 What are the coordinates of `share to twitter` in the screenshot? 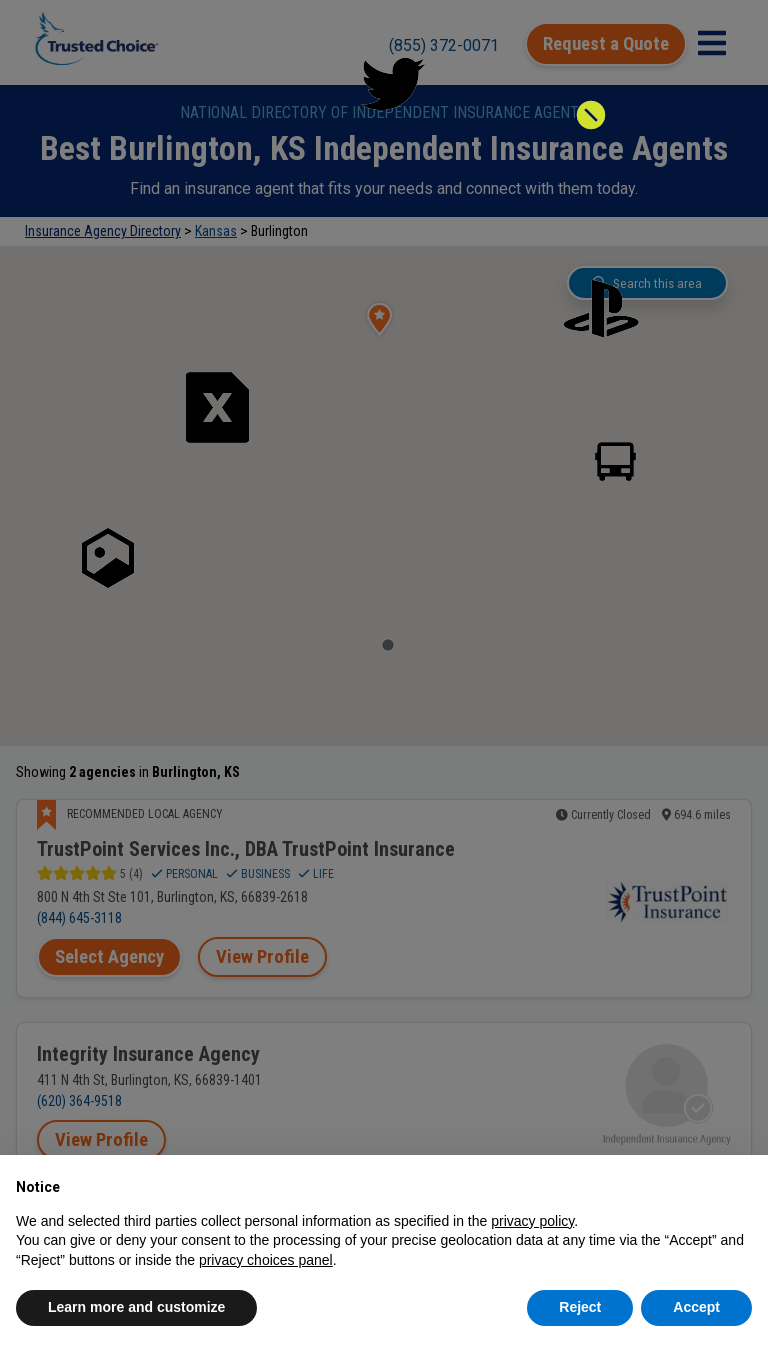 It's located at (393, 84).